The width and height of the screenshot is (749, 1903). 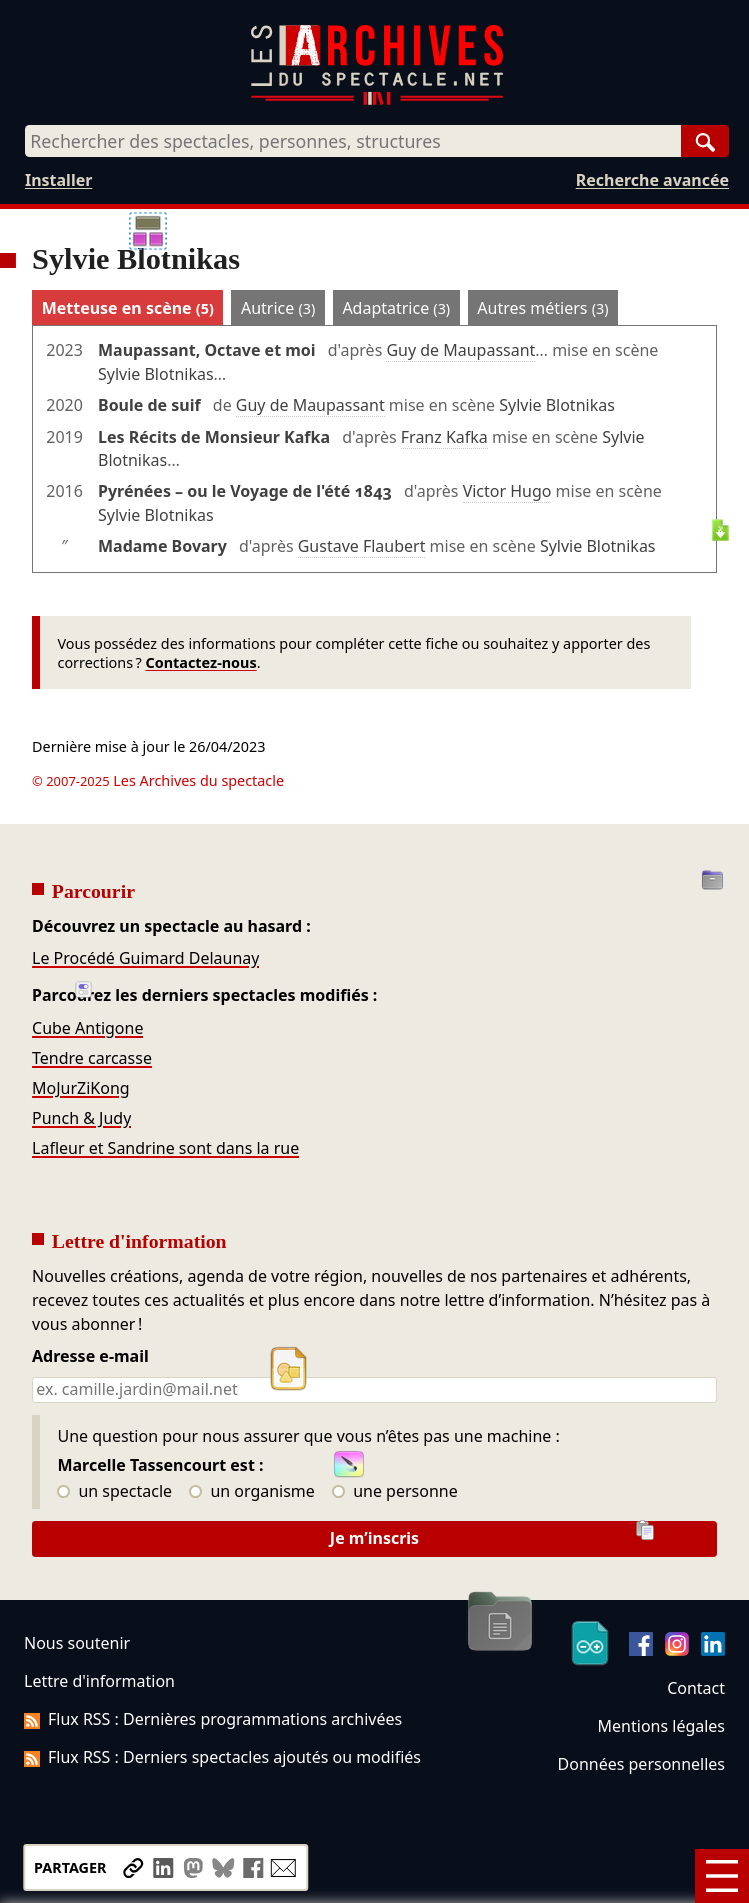 What do you see at coordinates (712, 879) in the screenshot?
I see `open the file manager application` at bounding box center [712, 879].